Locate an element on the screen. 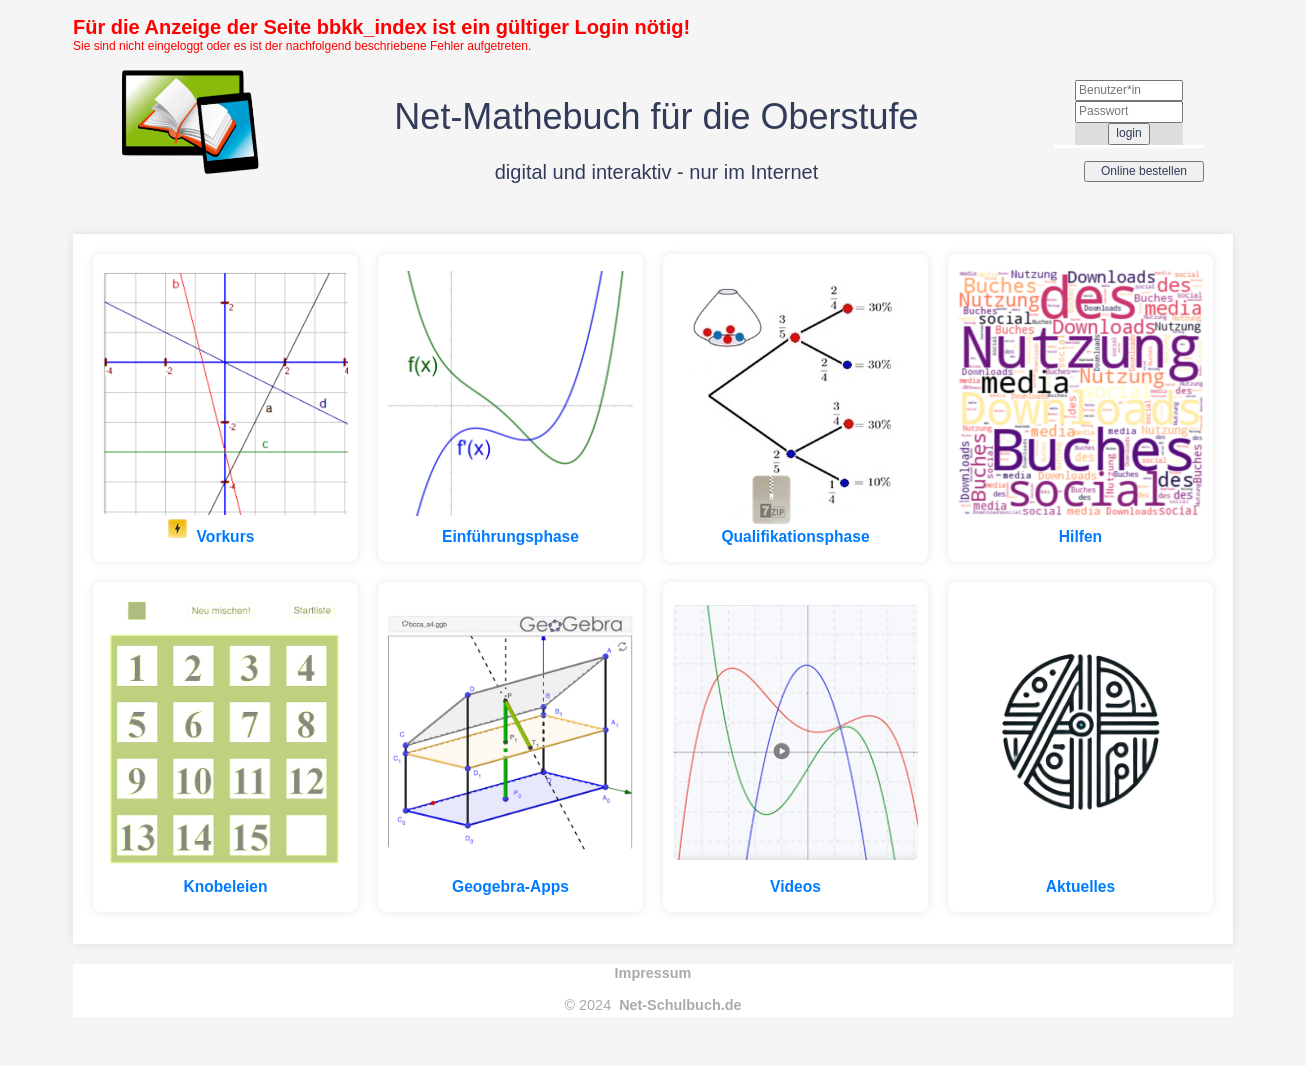 The image size is (1306, 1066). a 7-zip compressed archive file is located at coordinates (771, 499).